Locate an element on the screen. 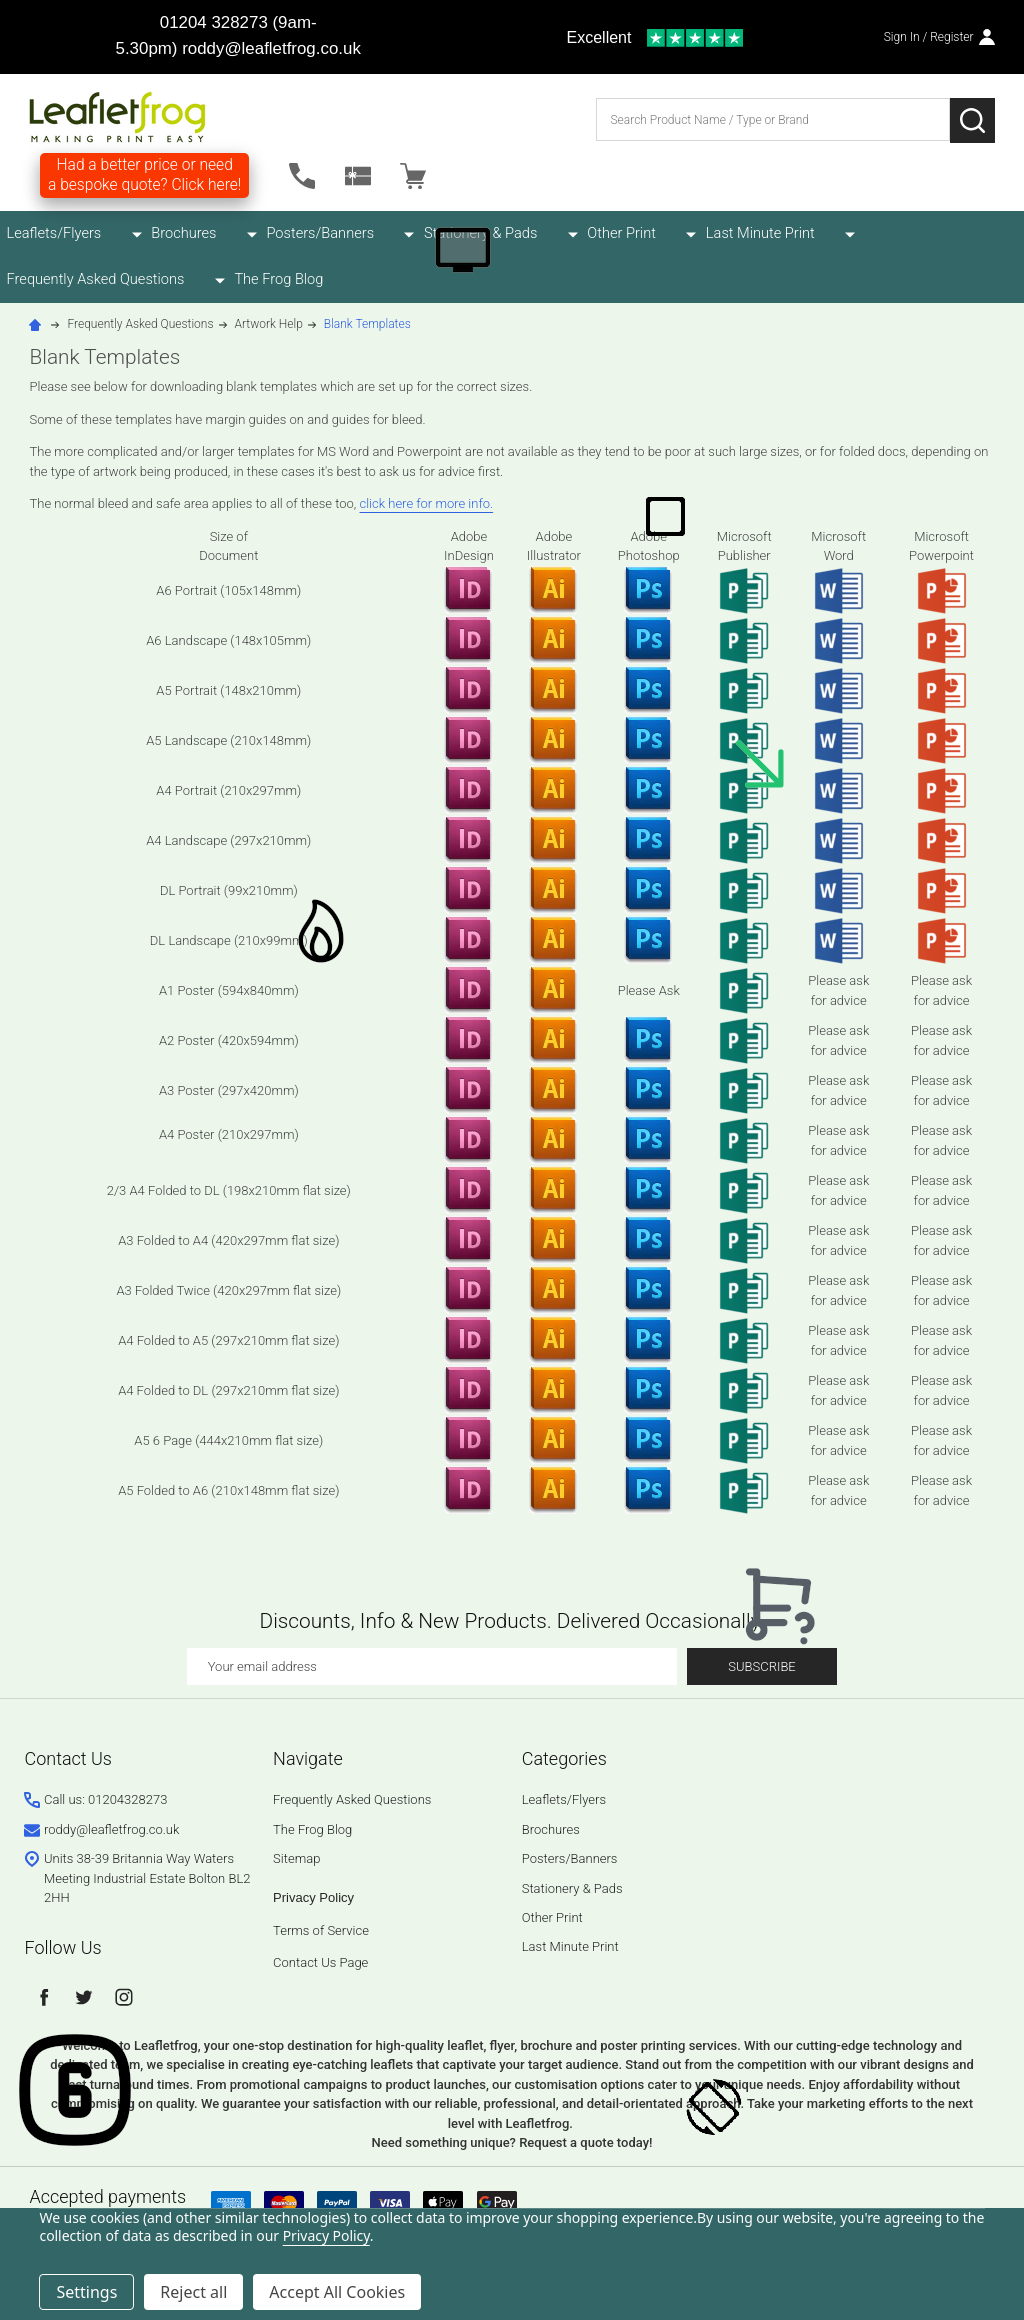 This screenshot has width=1024, height=2320. get help with your shopping cart is located at coordinates (778, 1604).